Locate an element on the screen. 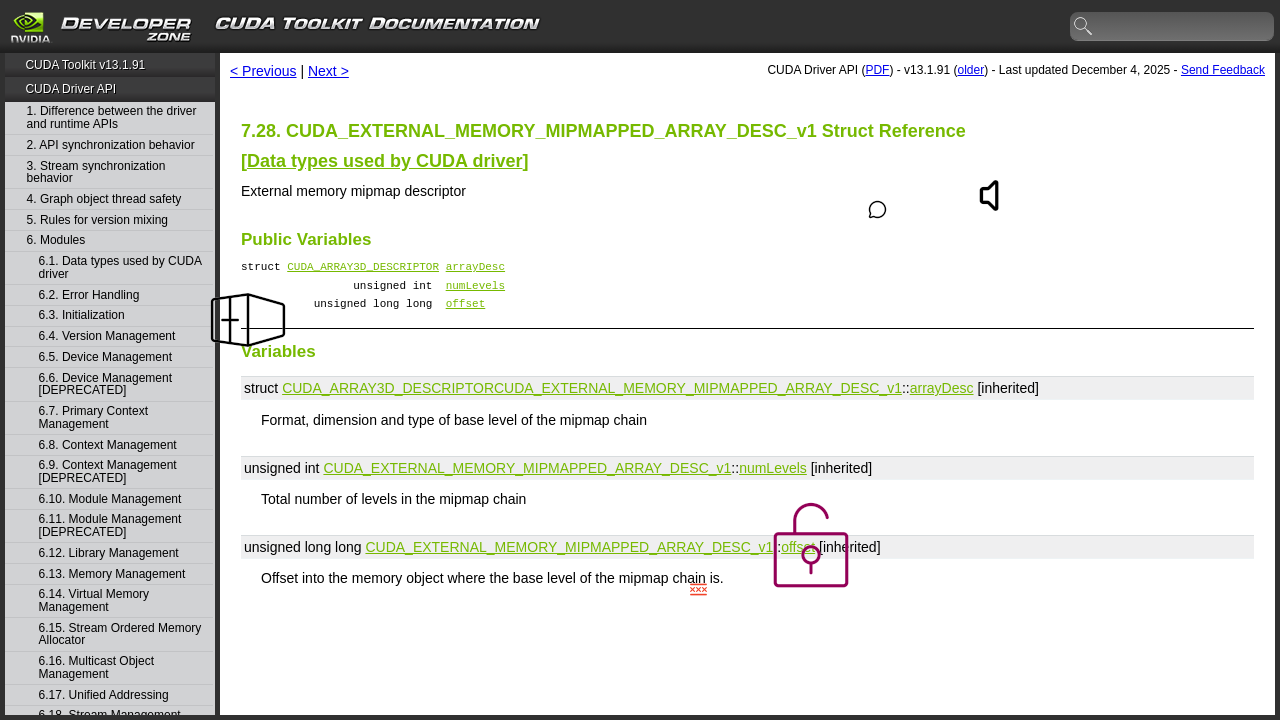 The height and width of the screenshot is (720, 1280). view shipping or freight details is located at coordinates (248, 320).